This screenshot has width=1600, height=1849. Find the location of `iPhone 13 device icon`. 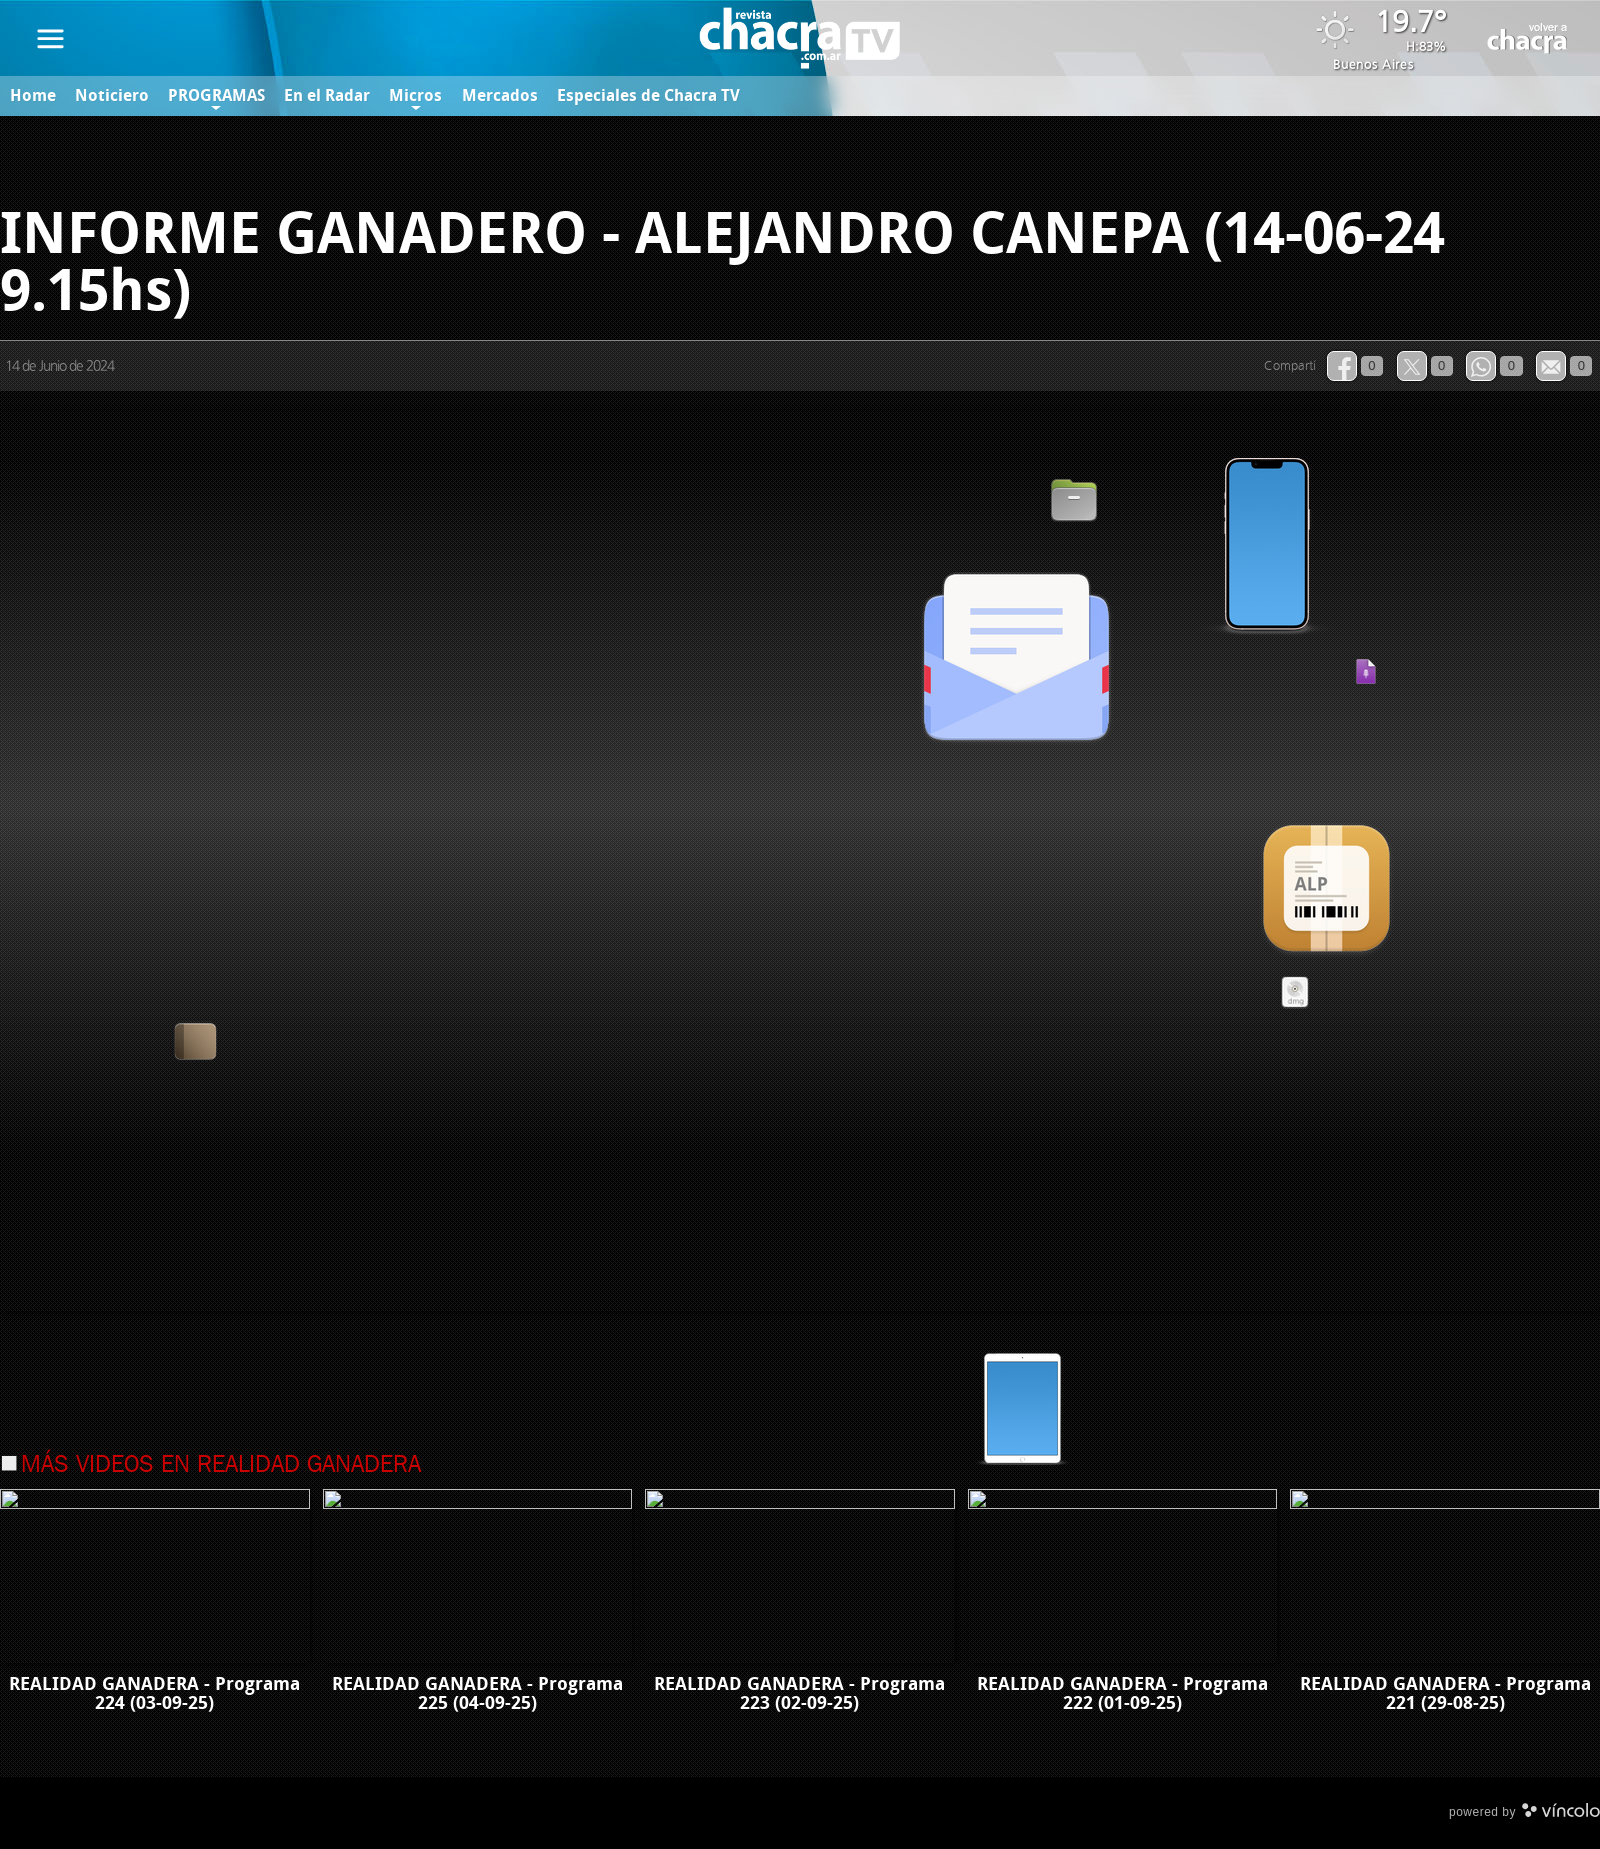

iPhone 13 device icon is located at coordinates (1267, 547).